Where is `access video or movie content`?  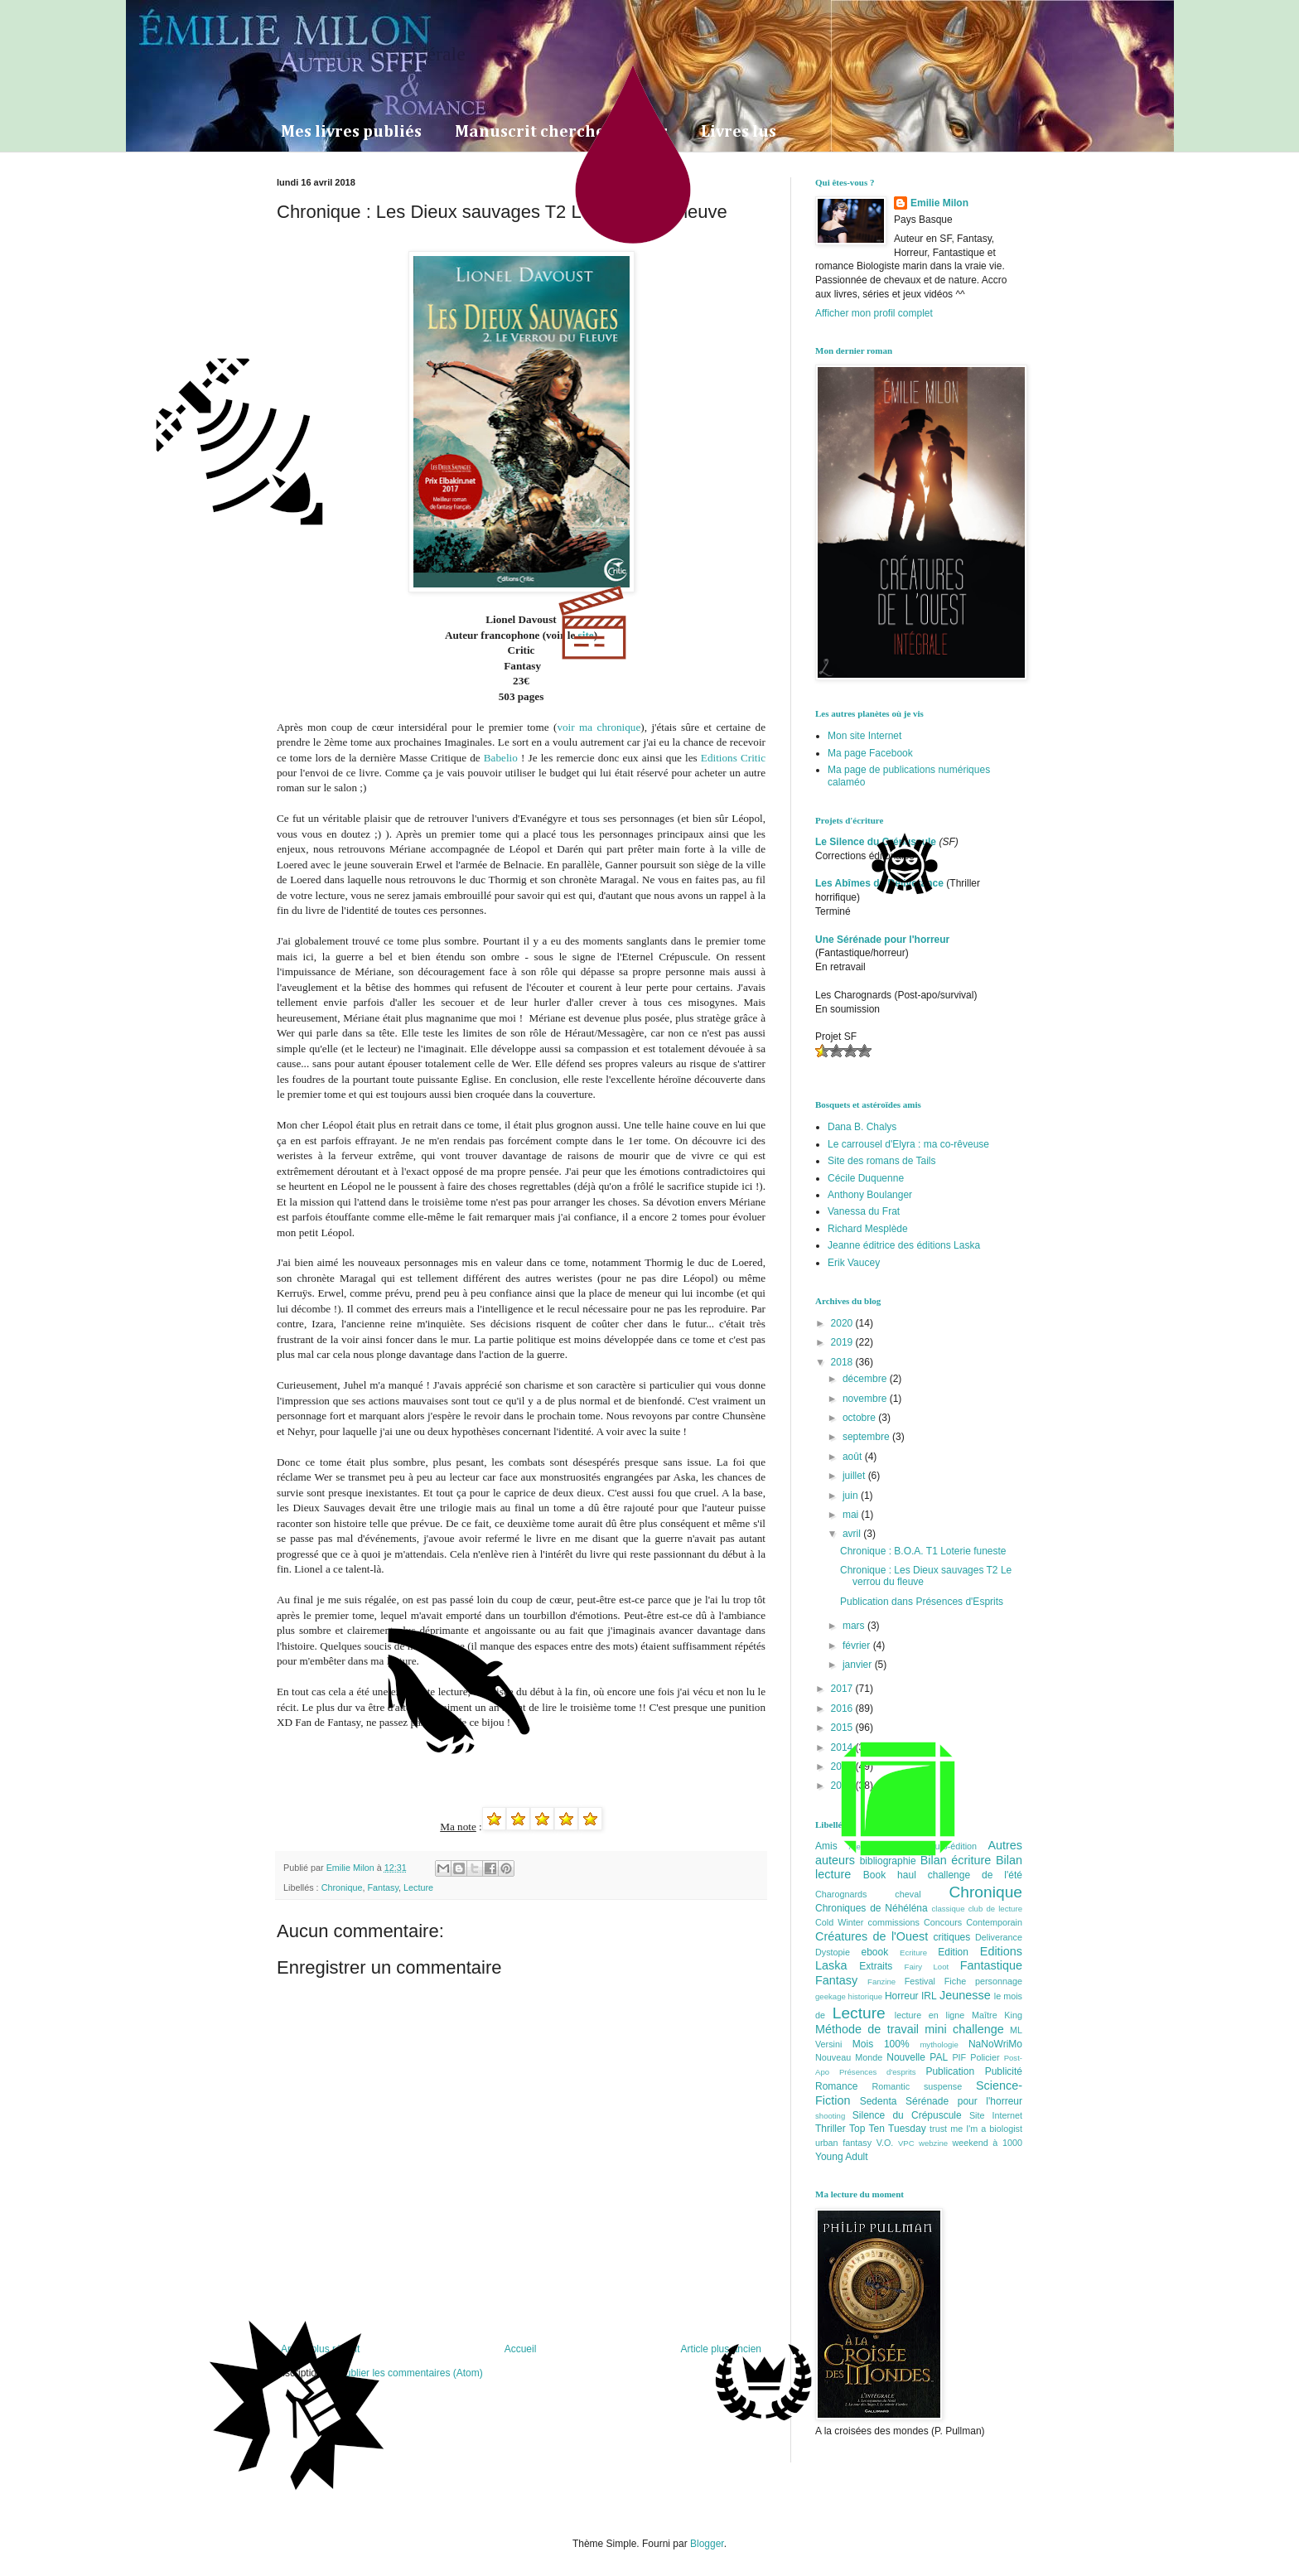 access video or movie content is located at coordinates (594, 622).